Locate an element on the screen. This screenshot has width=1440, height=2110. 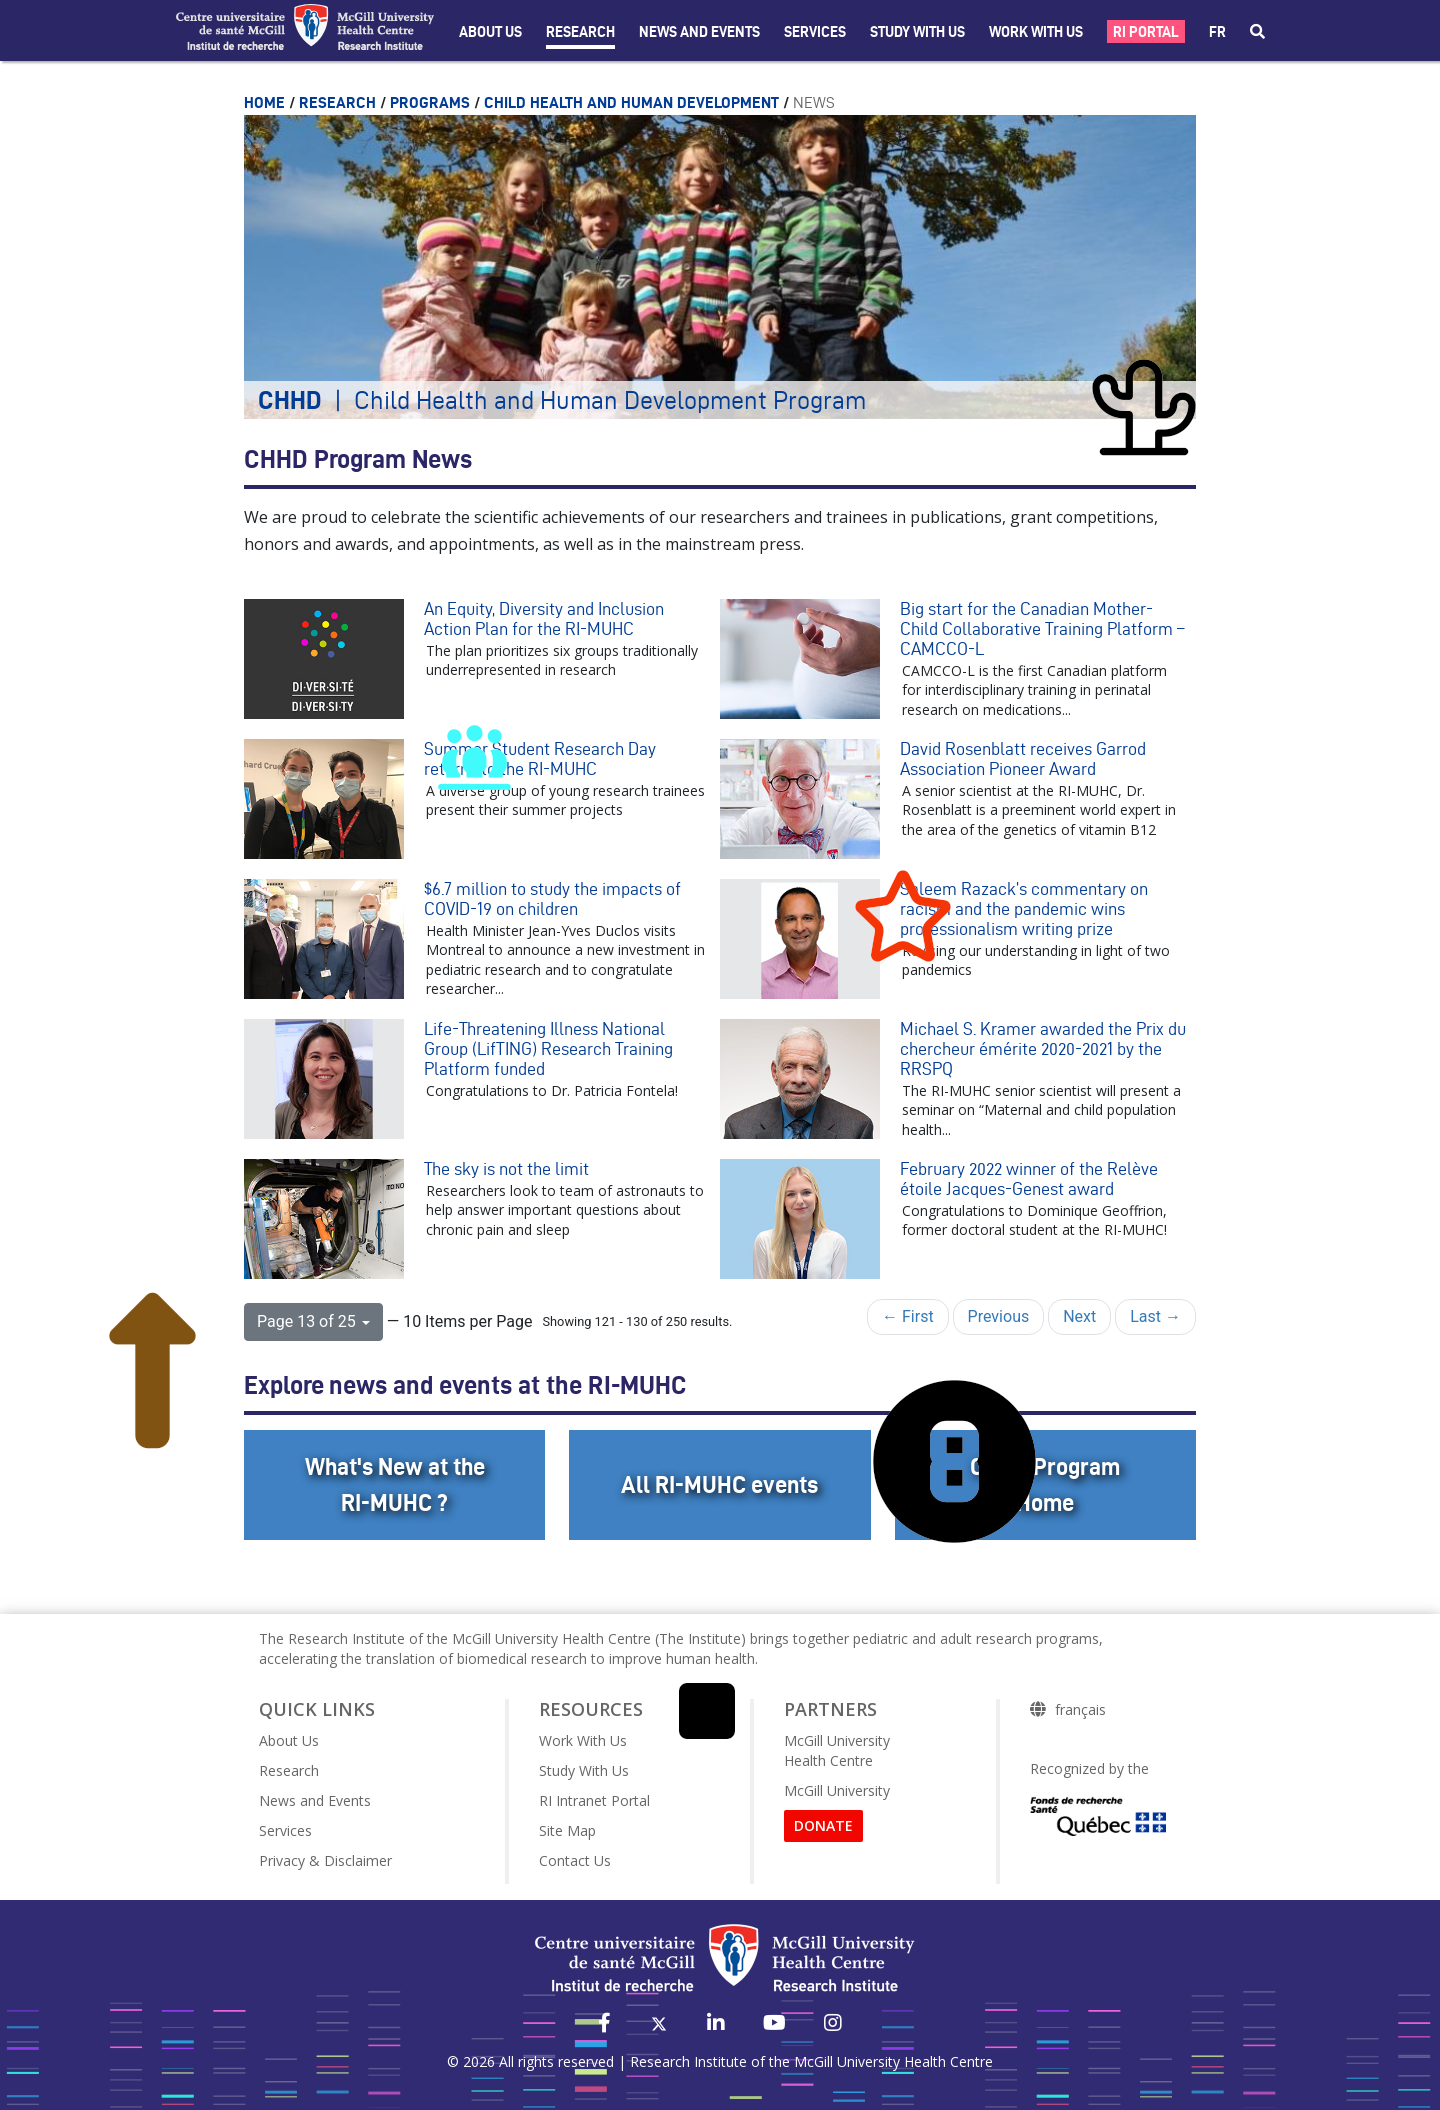
view team or group members is located at coordinates (474, 757).